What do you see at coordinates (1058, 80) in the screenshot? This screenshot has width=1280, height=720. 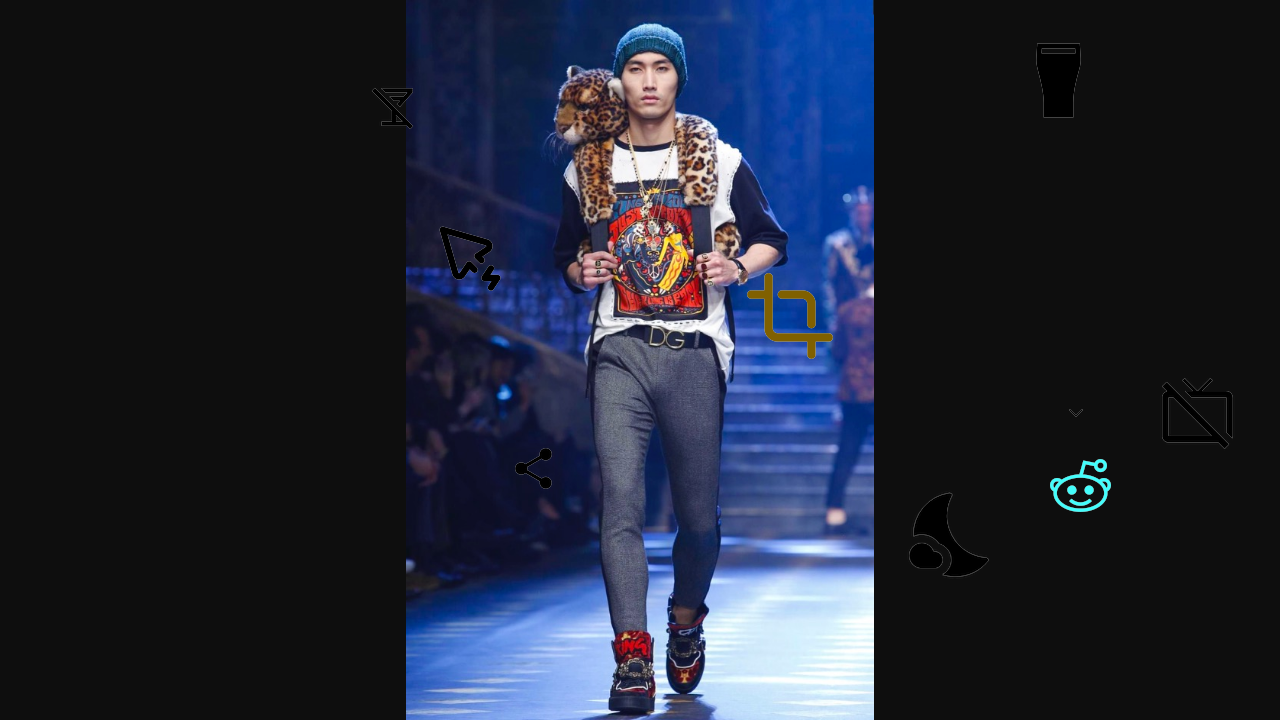 I see `view nearby pubs or bars` at bounding box center [1058, 80].